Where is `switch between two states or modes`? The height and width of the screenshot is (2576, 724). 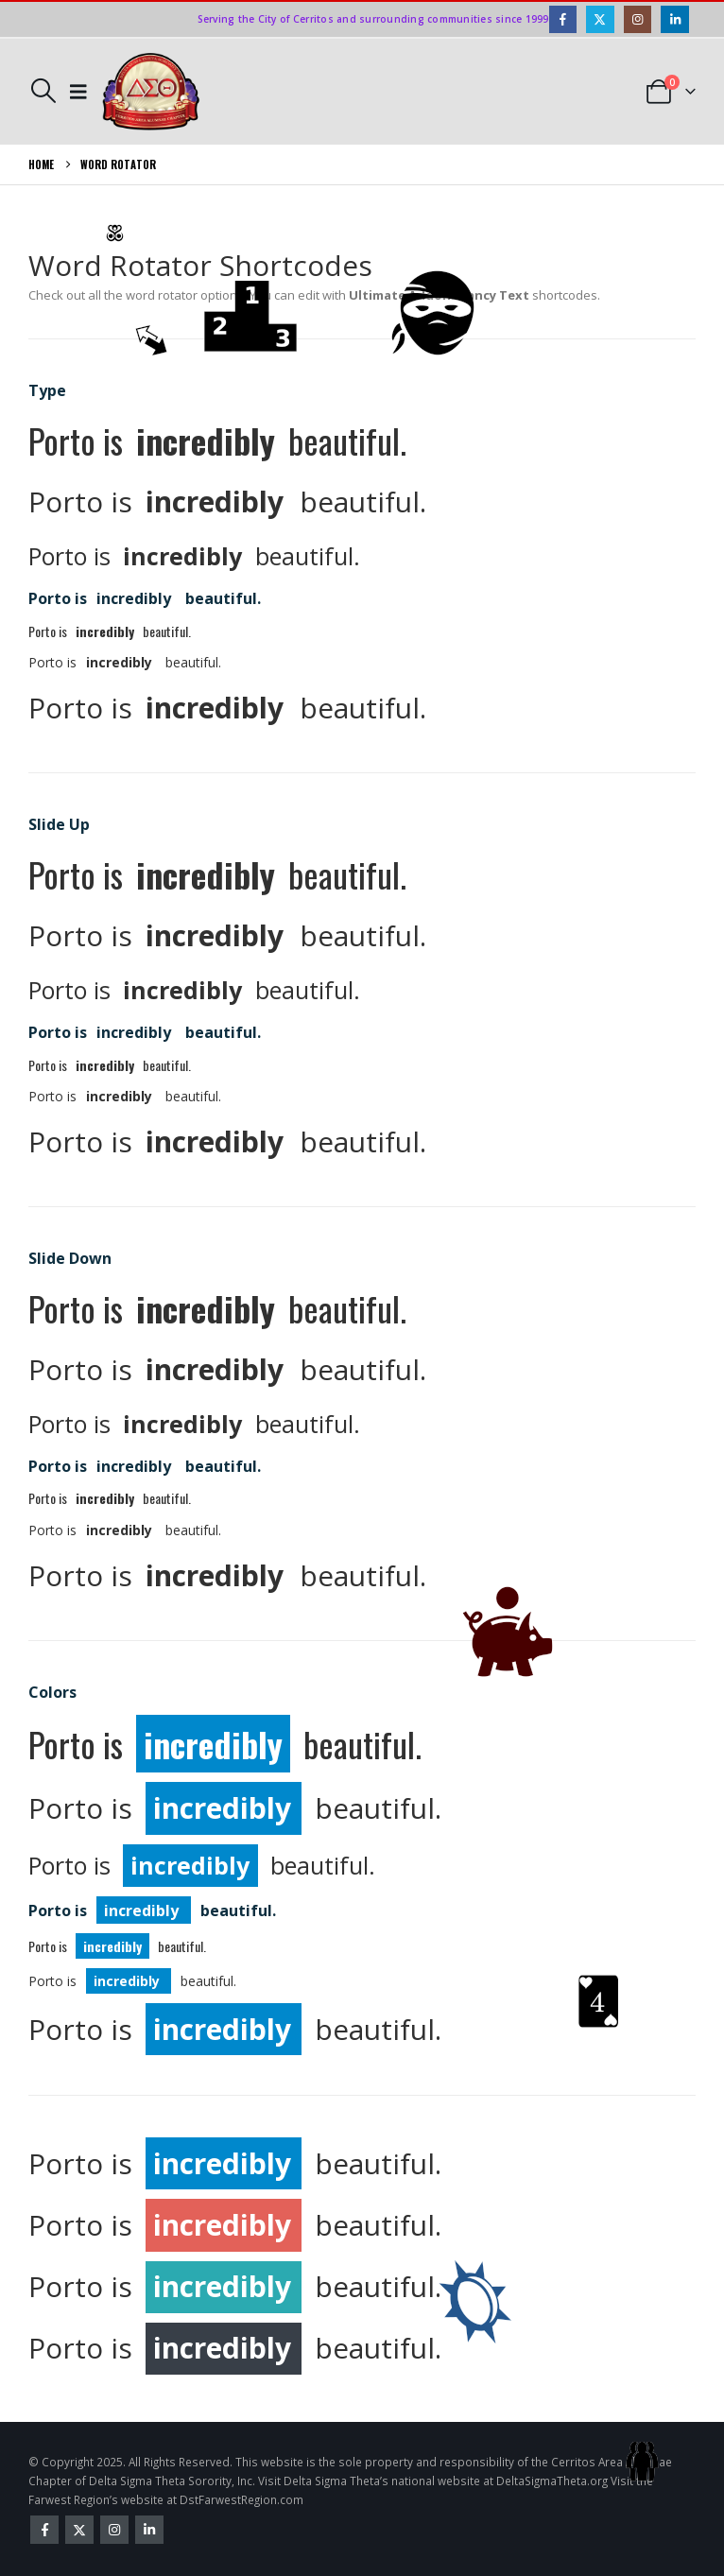 switch between two states or modes is located at coordinates (151, 340).